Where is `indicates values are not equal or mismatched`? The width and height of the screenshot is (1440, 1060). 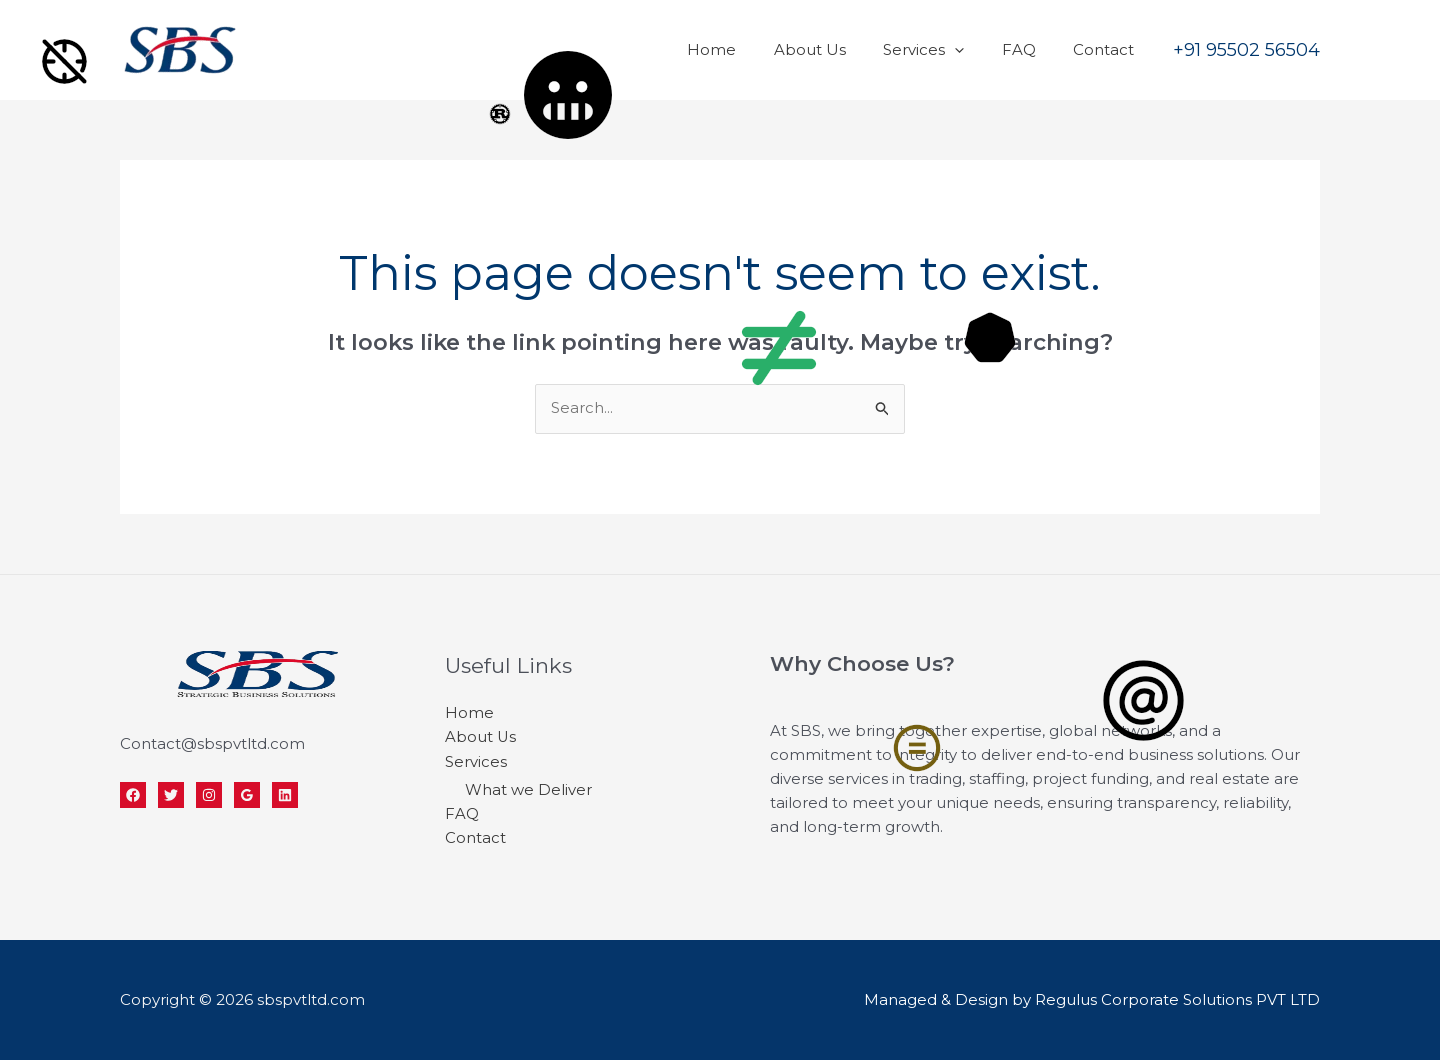 indicates values are not equal or mismatched is located at coordinates (779, 348).